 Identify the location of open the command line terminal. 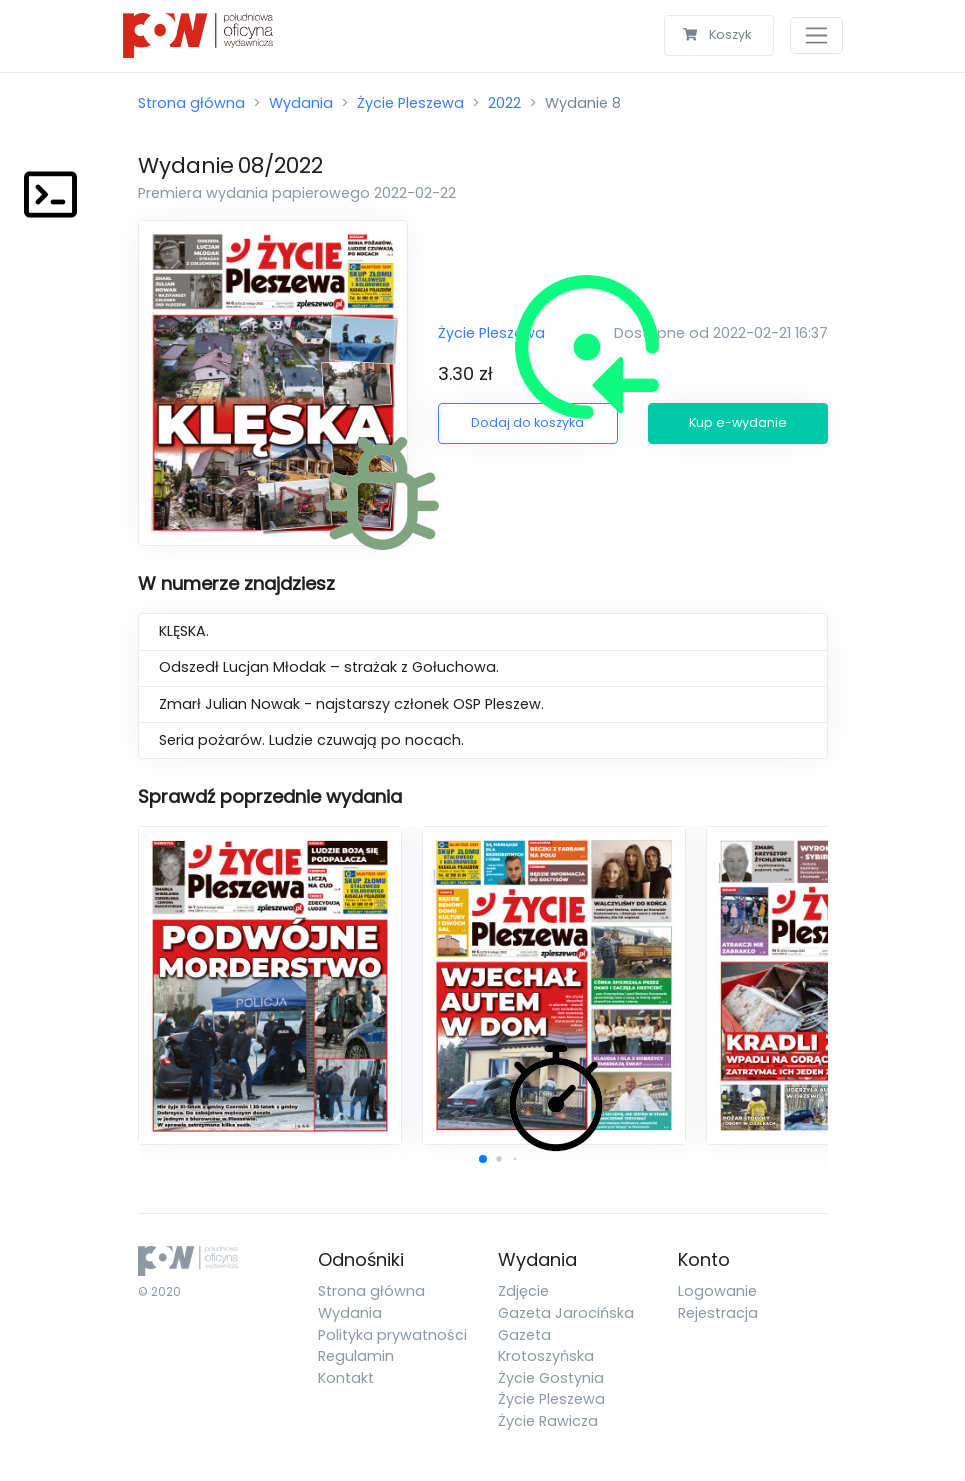
(50, 194).